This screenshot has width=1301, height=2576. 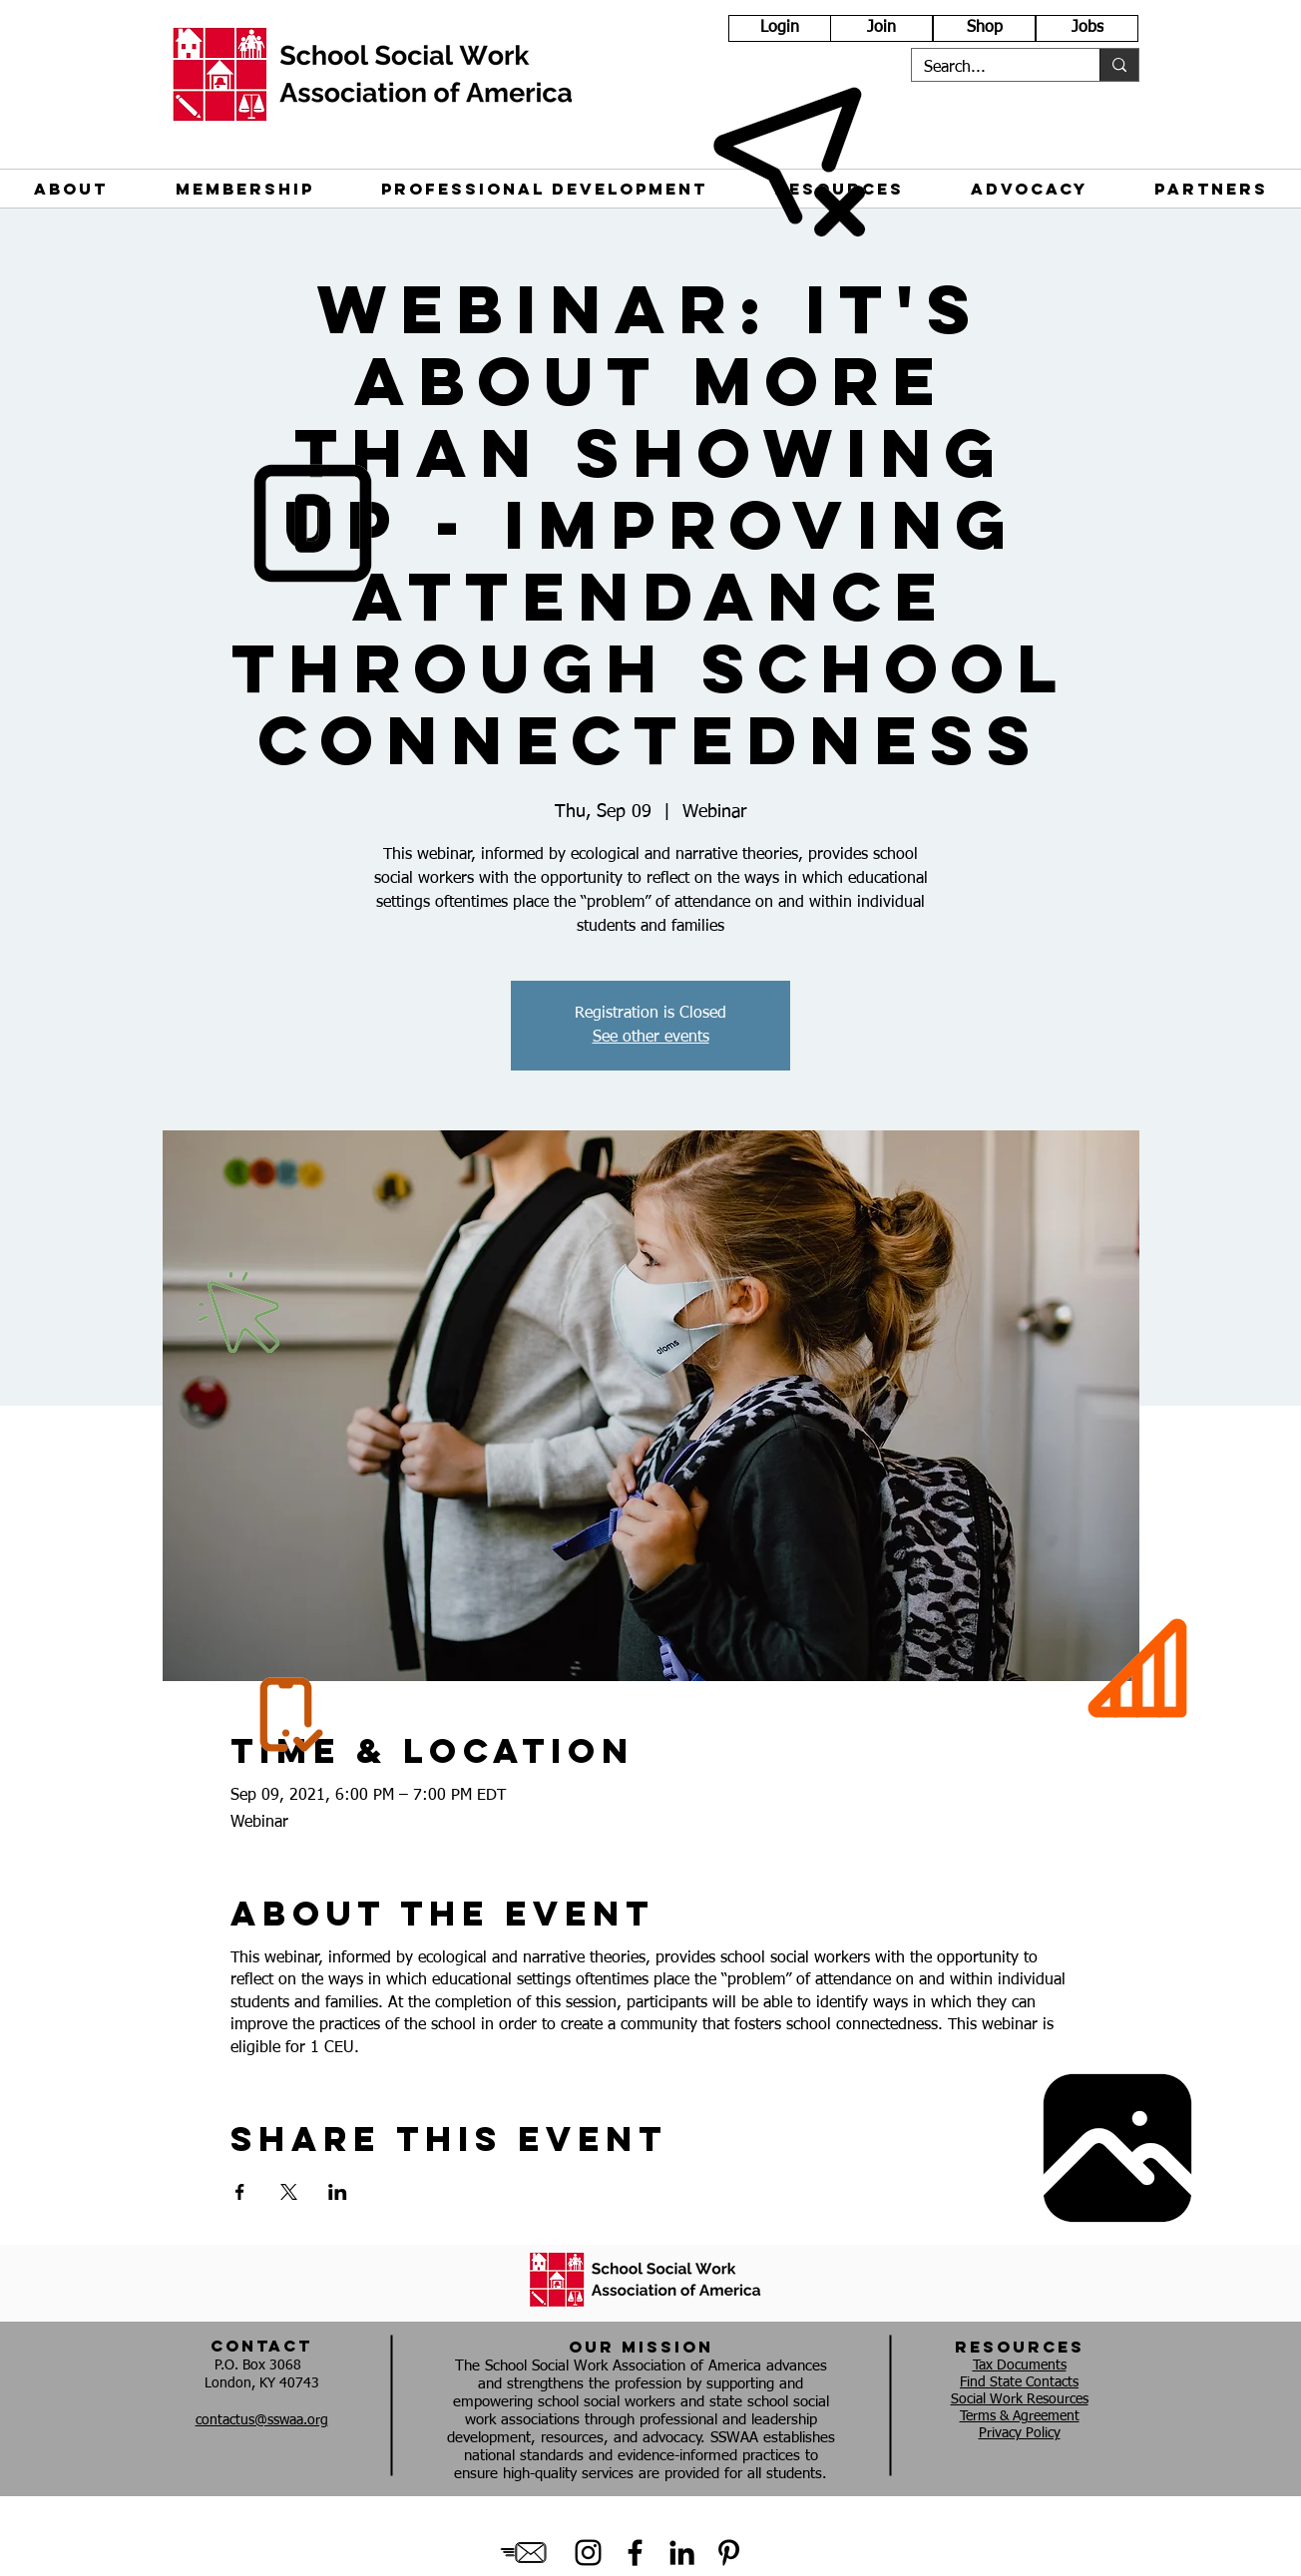 I want to click on click or tap to interact, so click(x=243, y=1317).